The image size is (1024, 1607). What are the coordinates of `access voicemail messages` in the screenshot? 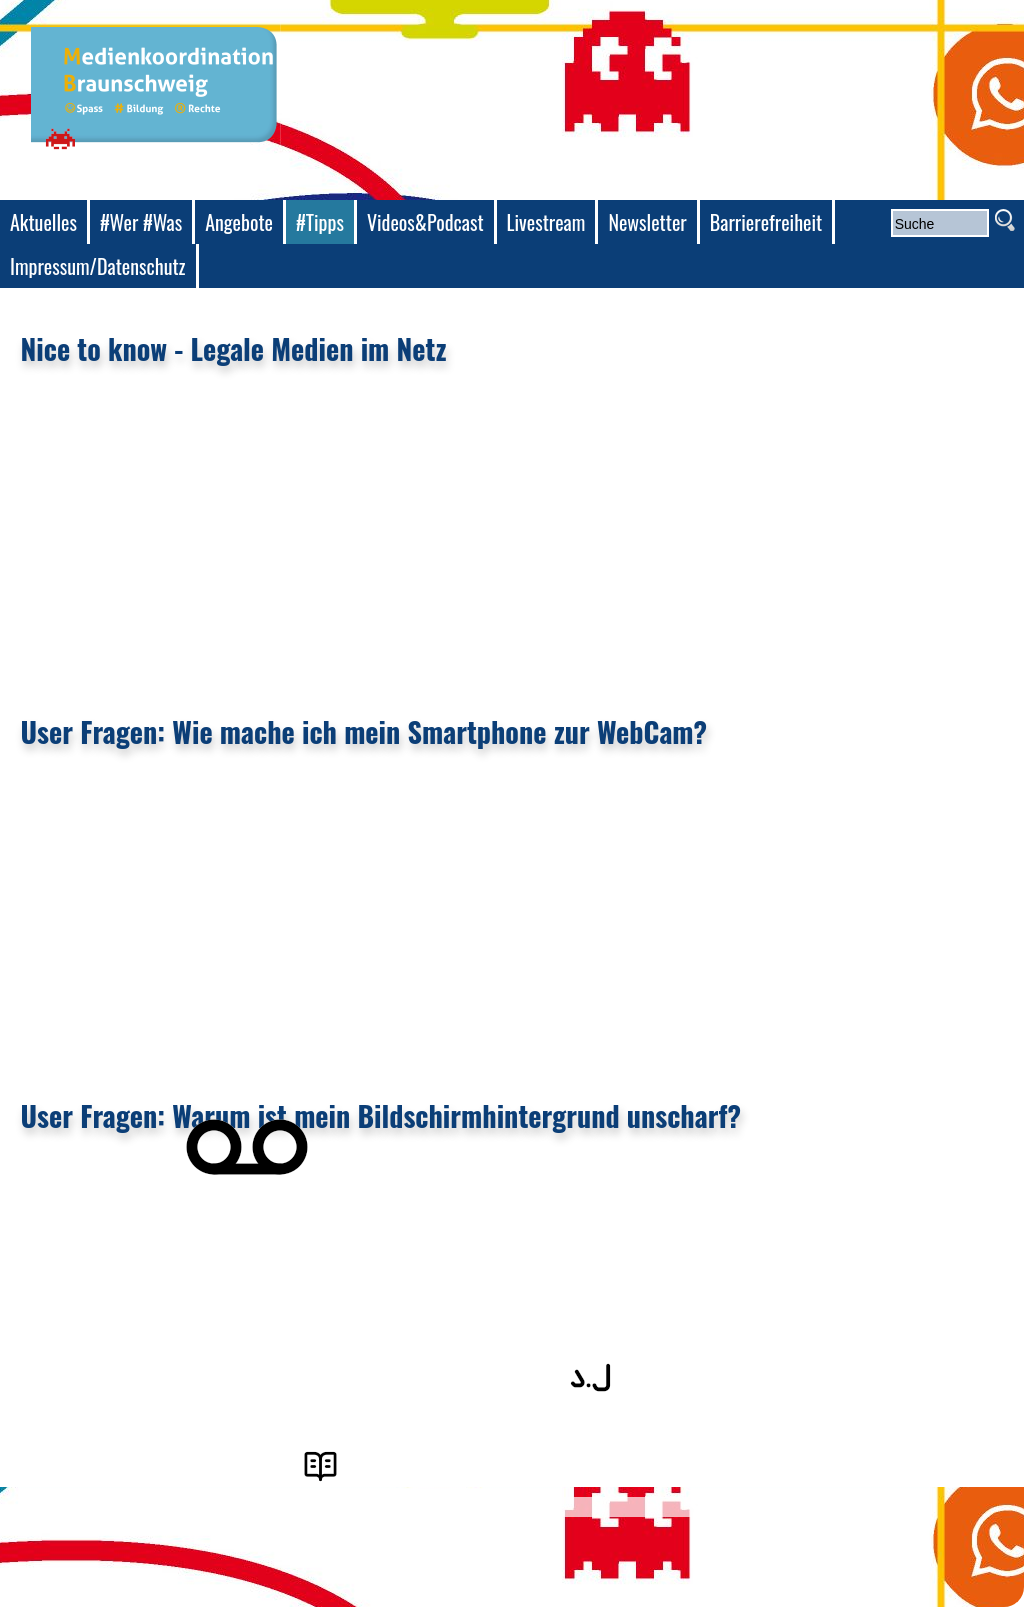 It's located at (247, 1147).